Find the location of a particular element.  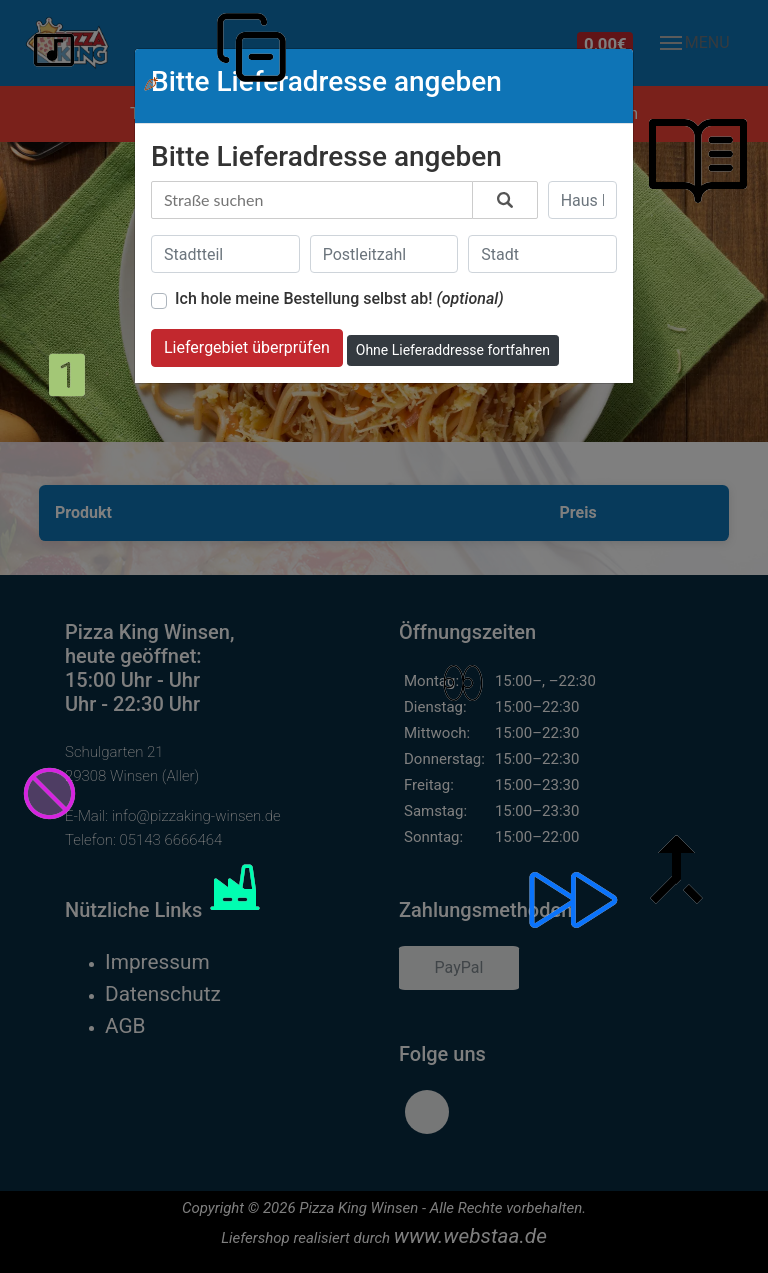

merge two active calls into a conference call is located at coordinates (676, 869).